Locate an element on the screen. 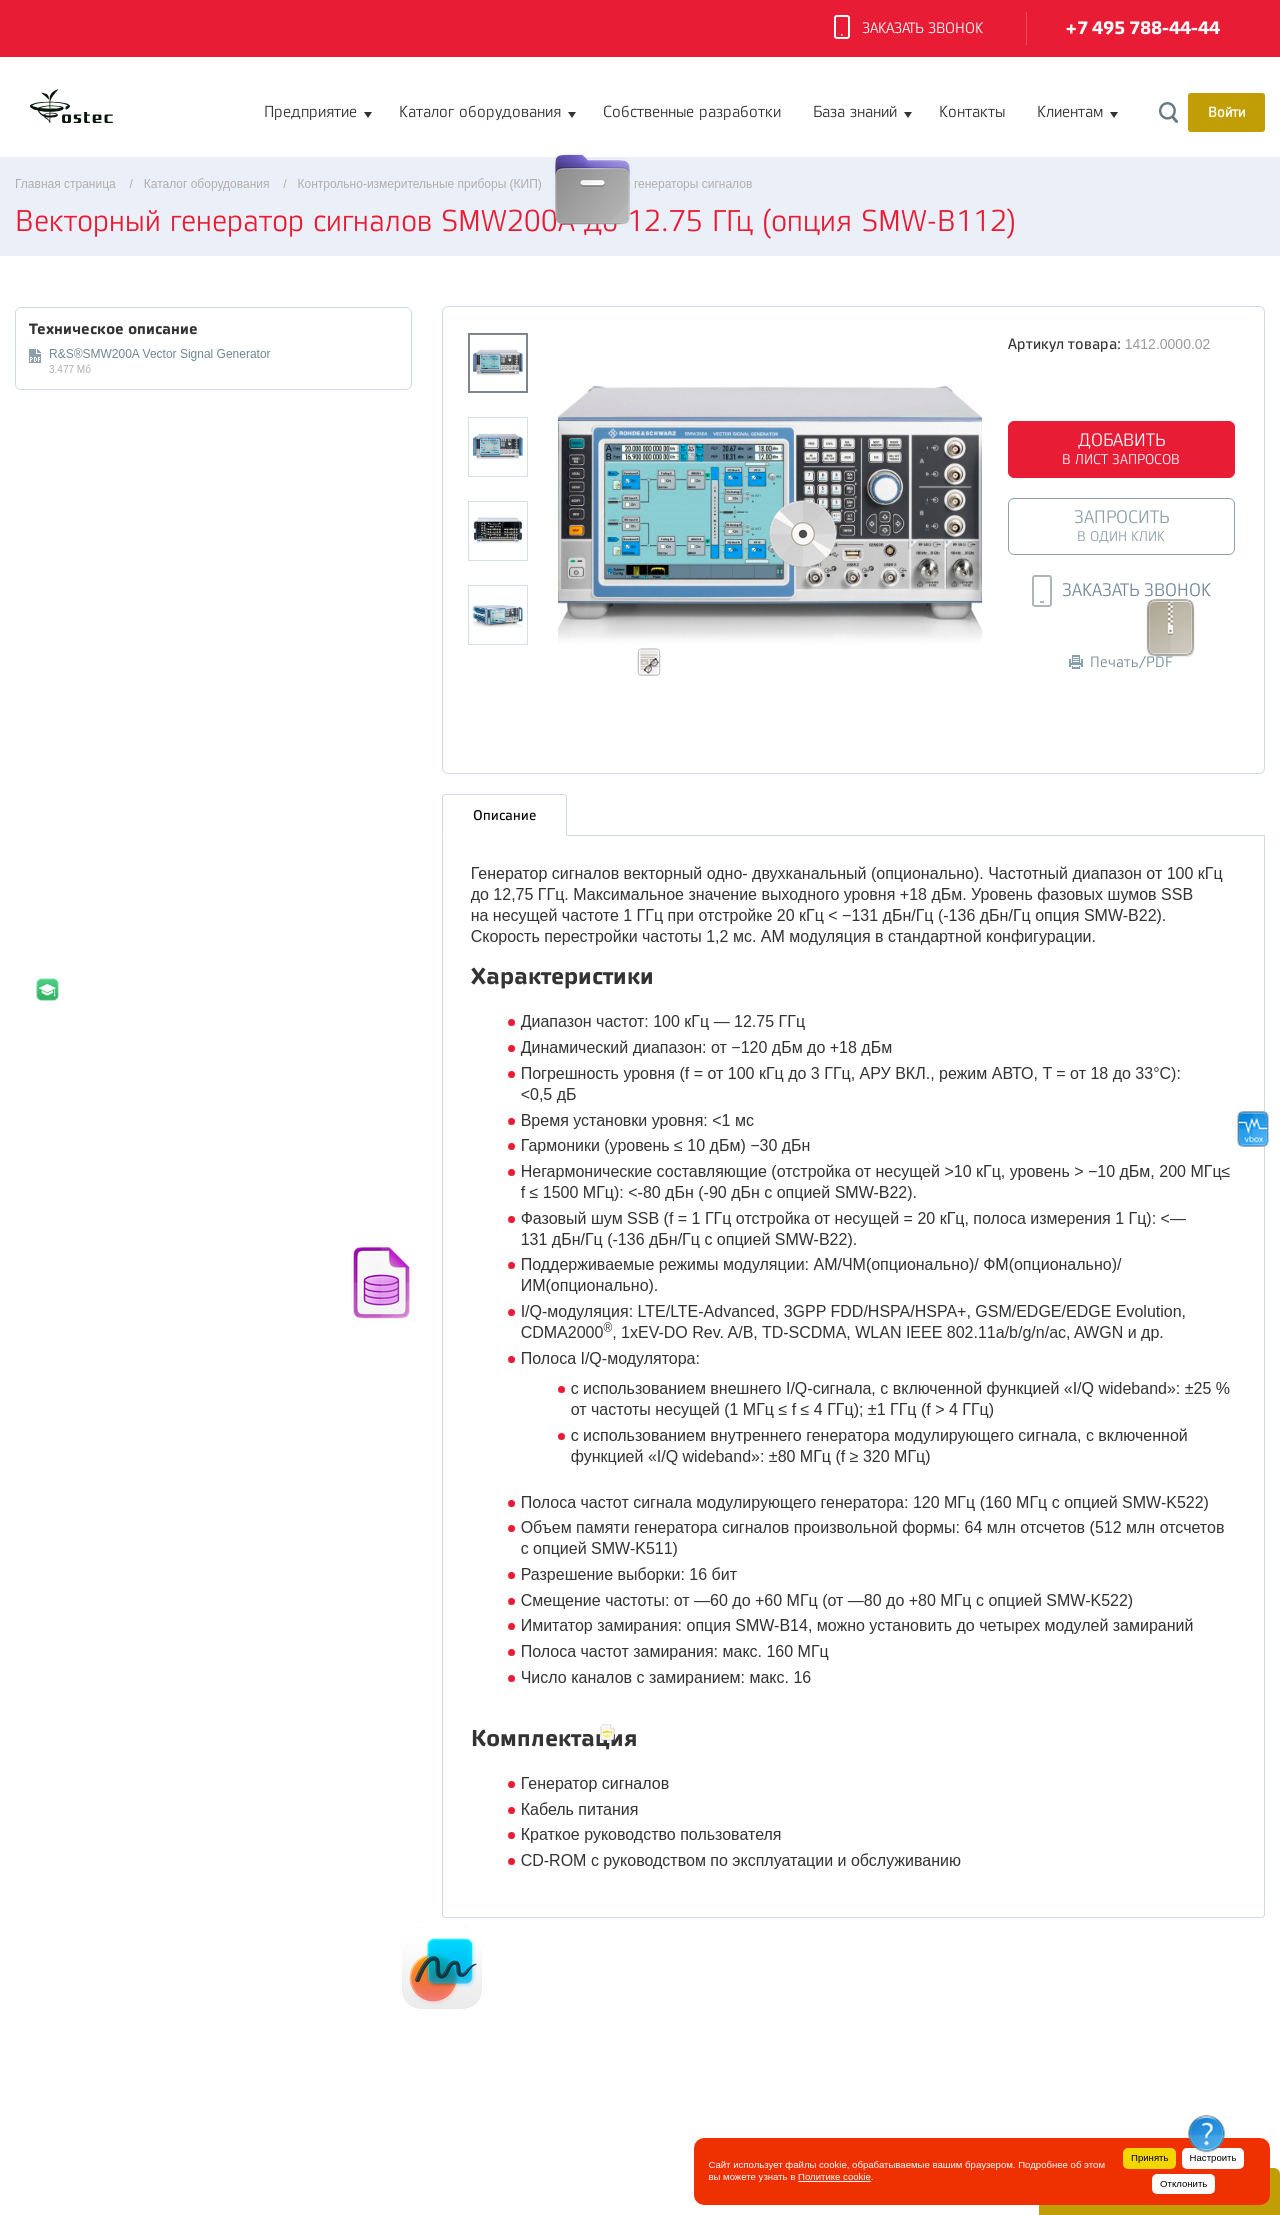  open education or learning apps is located at coordinates (47, 989).